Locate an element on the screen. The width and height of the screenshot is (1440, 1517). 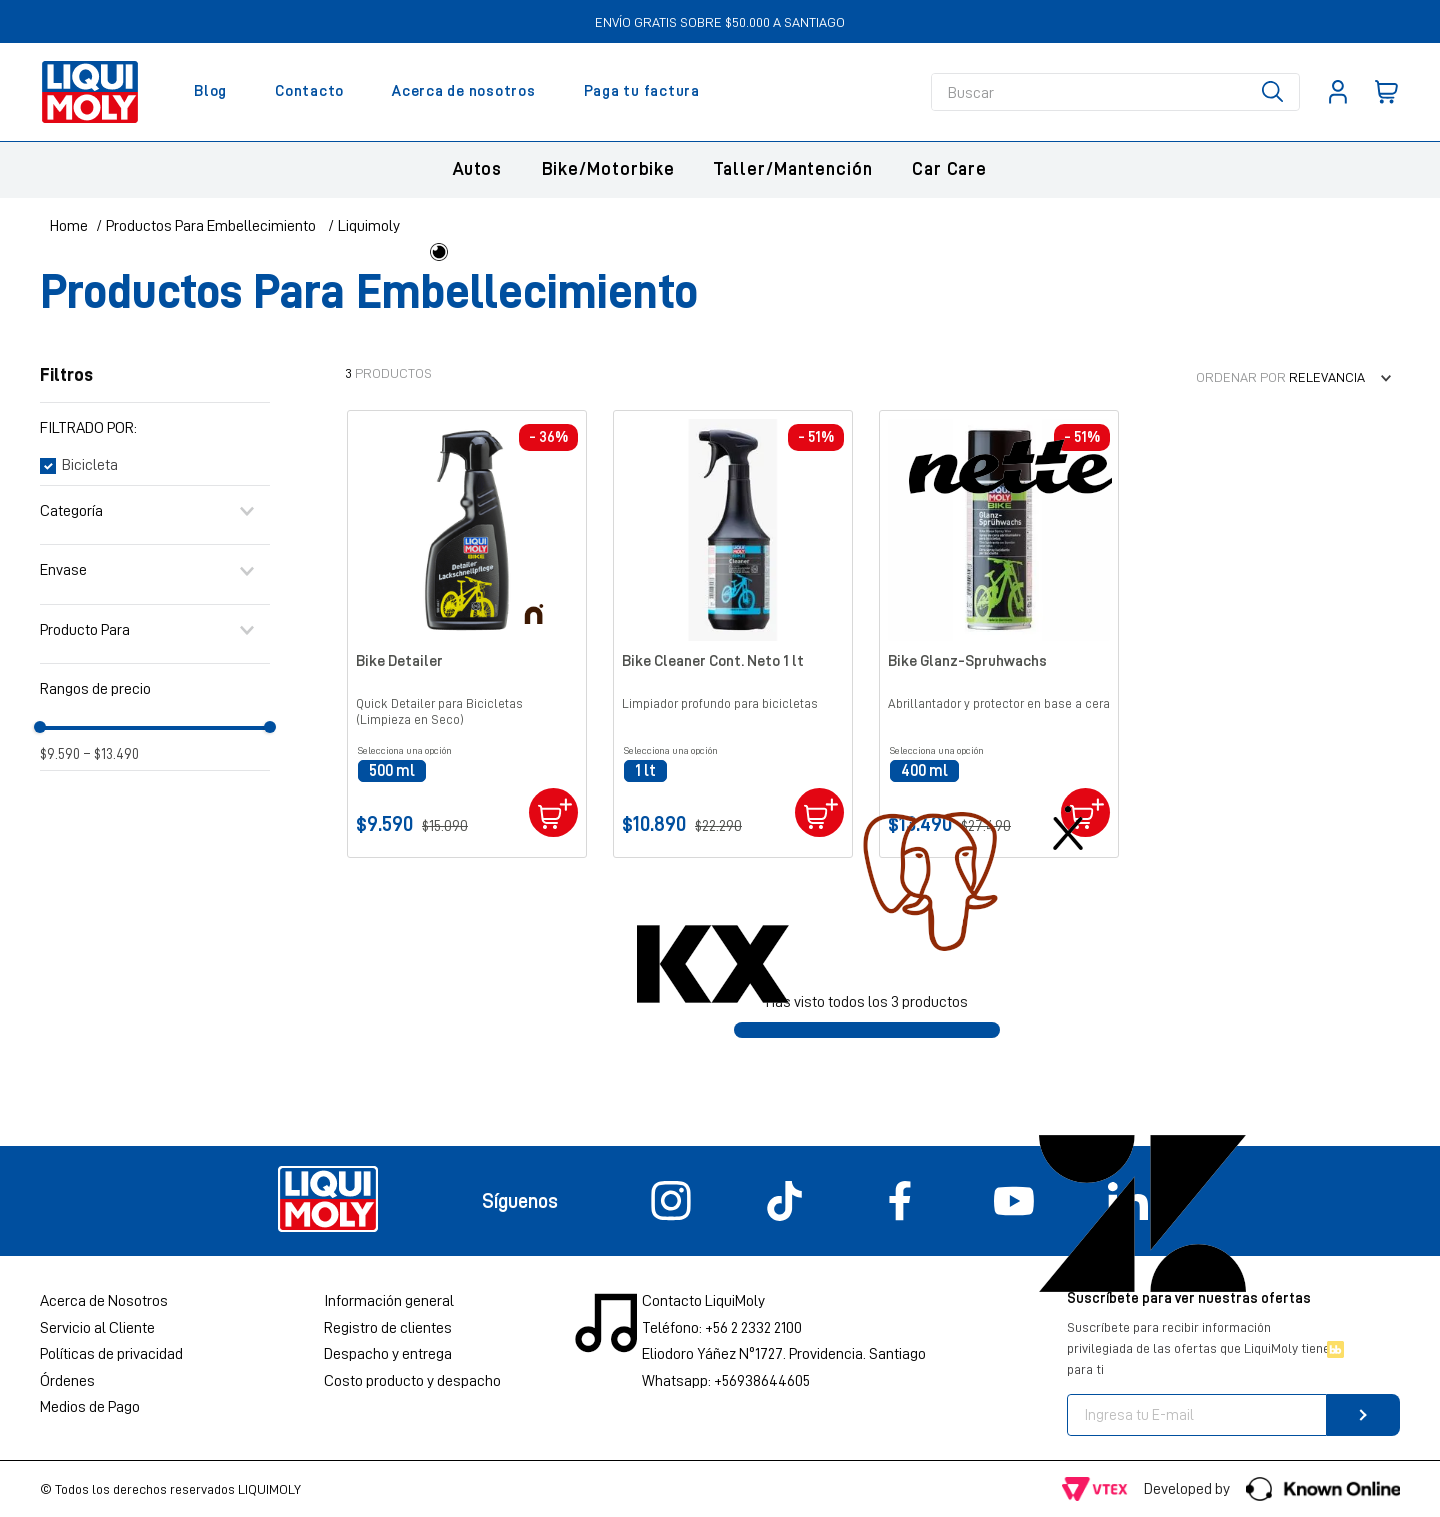
access music library or player is located at coordinates (611, 1323).